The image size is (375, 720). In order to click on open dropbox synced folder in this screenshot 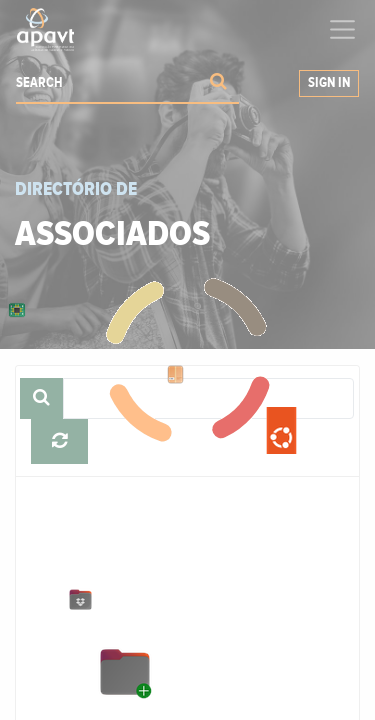, I will do `click(80, 599)`.